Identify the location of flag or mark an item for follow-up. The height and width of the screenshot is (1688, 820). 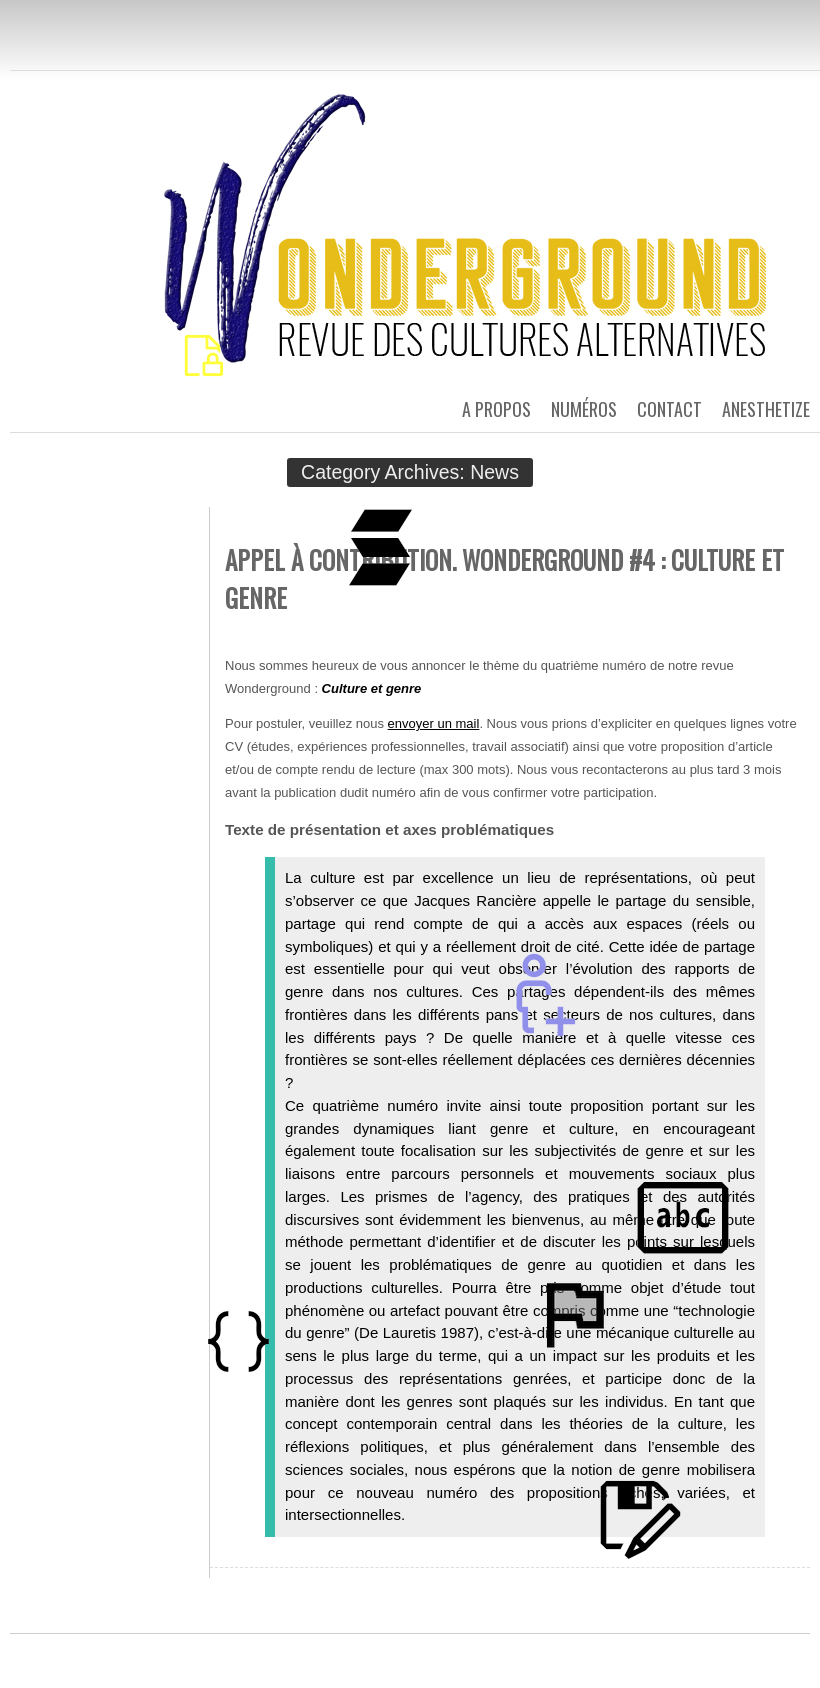
(573, 1313).